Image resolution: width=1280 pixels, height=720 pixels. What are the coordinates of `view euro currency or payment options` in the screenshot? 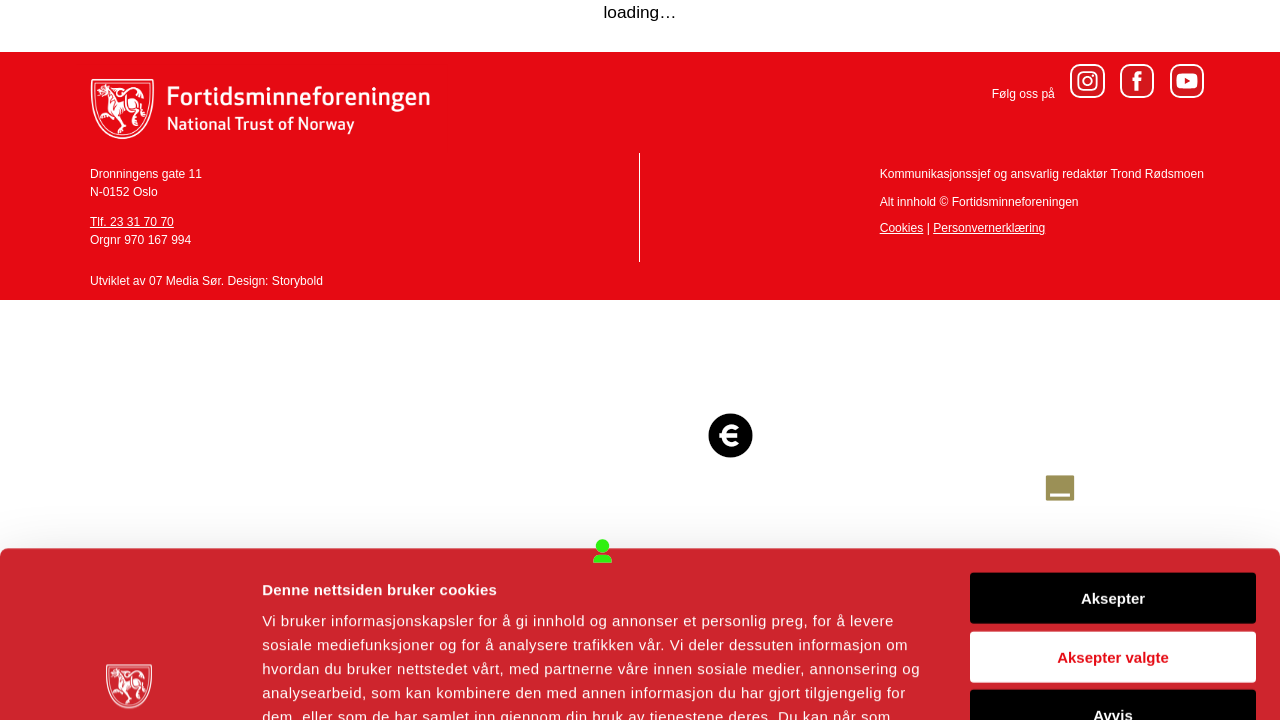 It's located at (730, 435).